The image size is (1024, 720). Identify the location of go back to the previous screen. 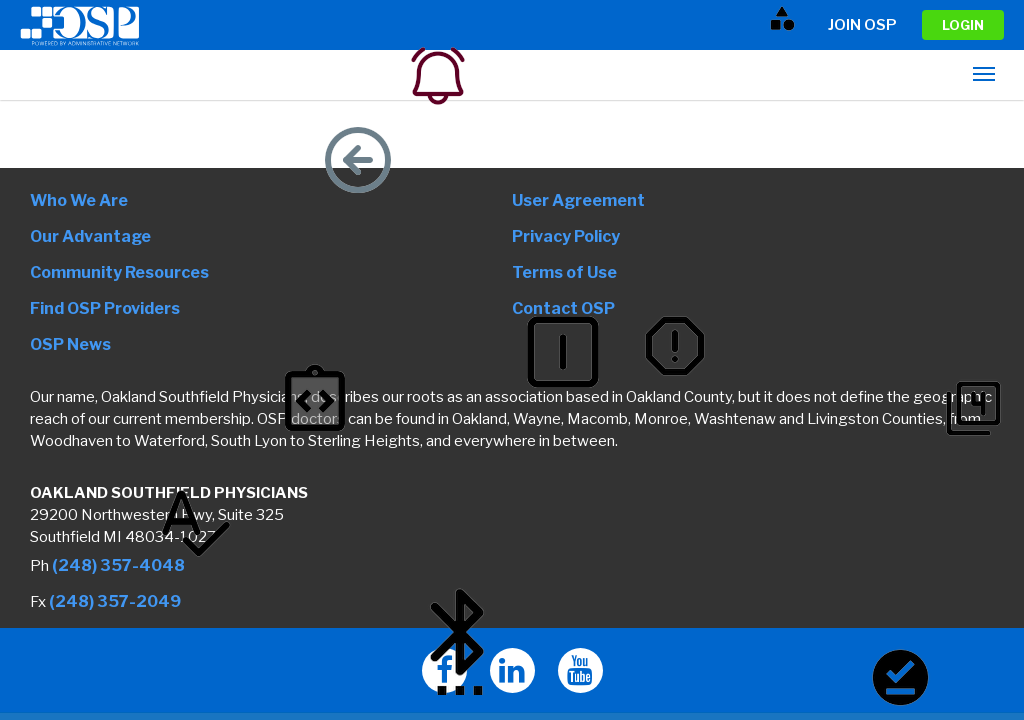
(358, 160).